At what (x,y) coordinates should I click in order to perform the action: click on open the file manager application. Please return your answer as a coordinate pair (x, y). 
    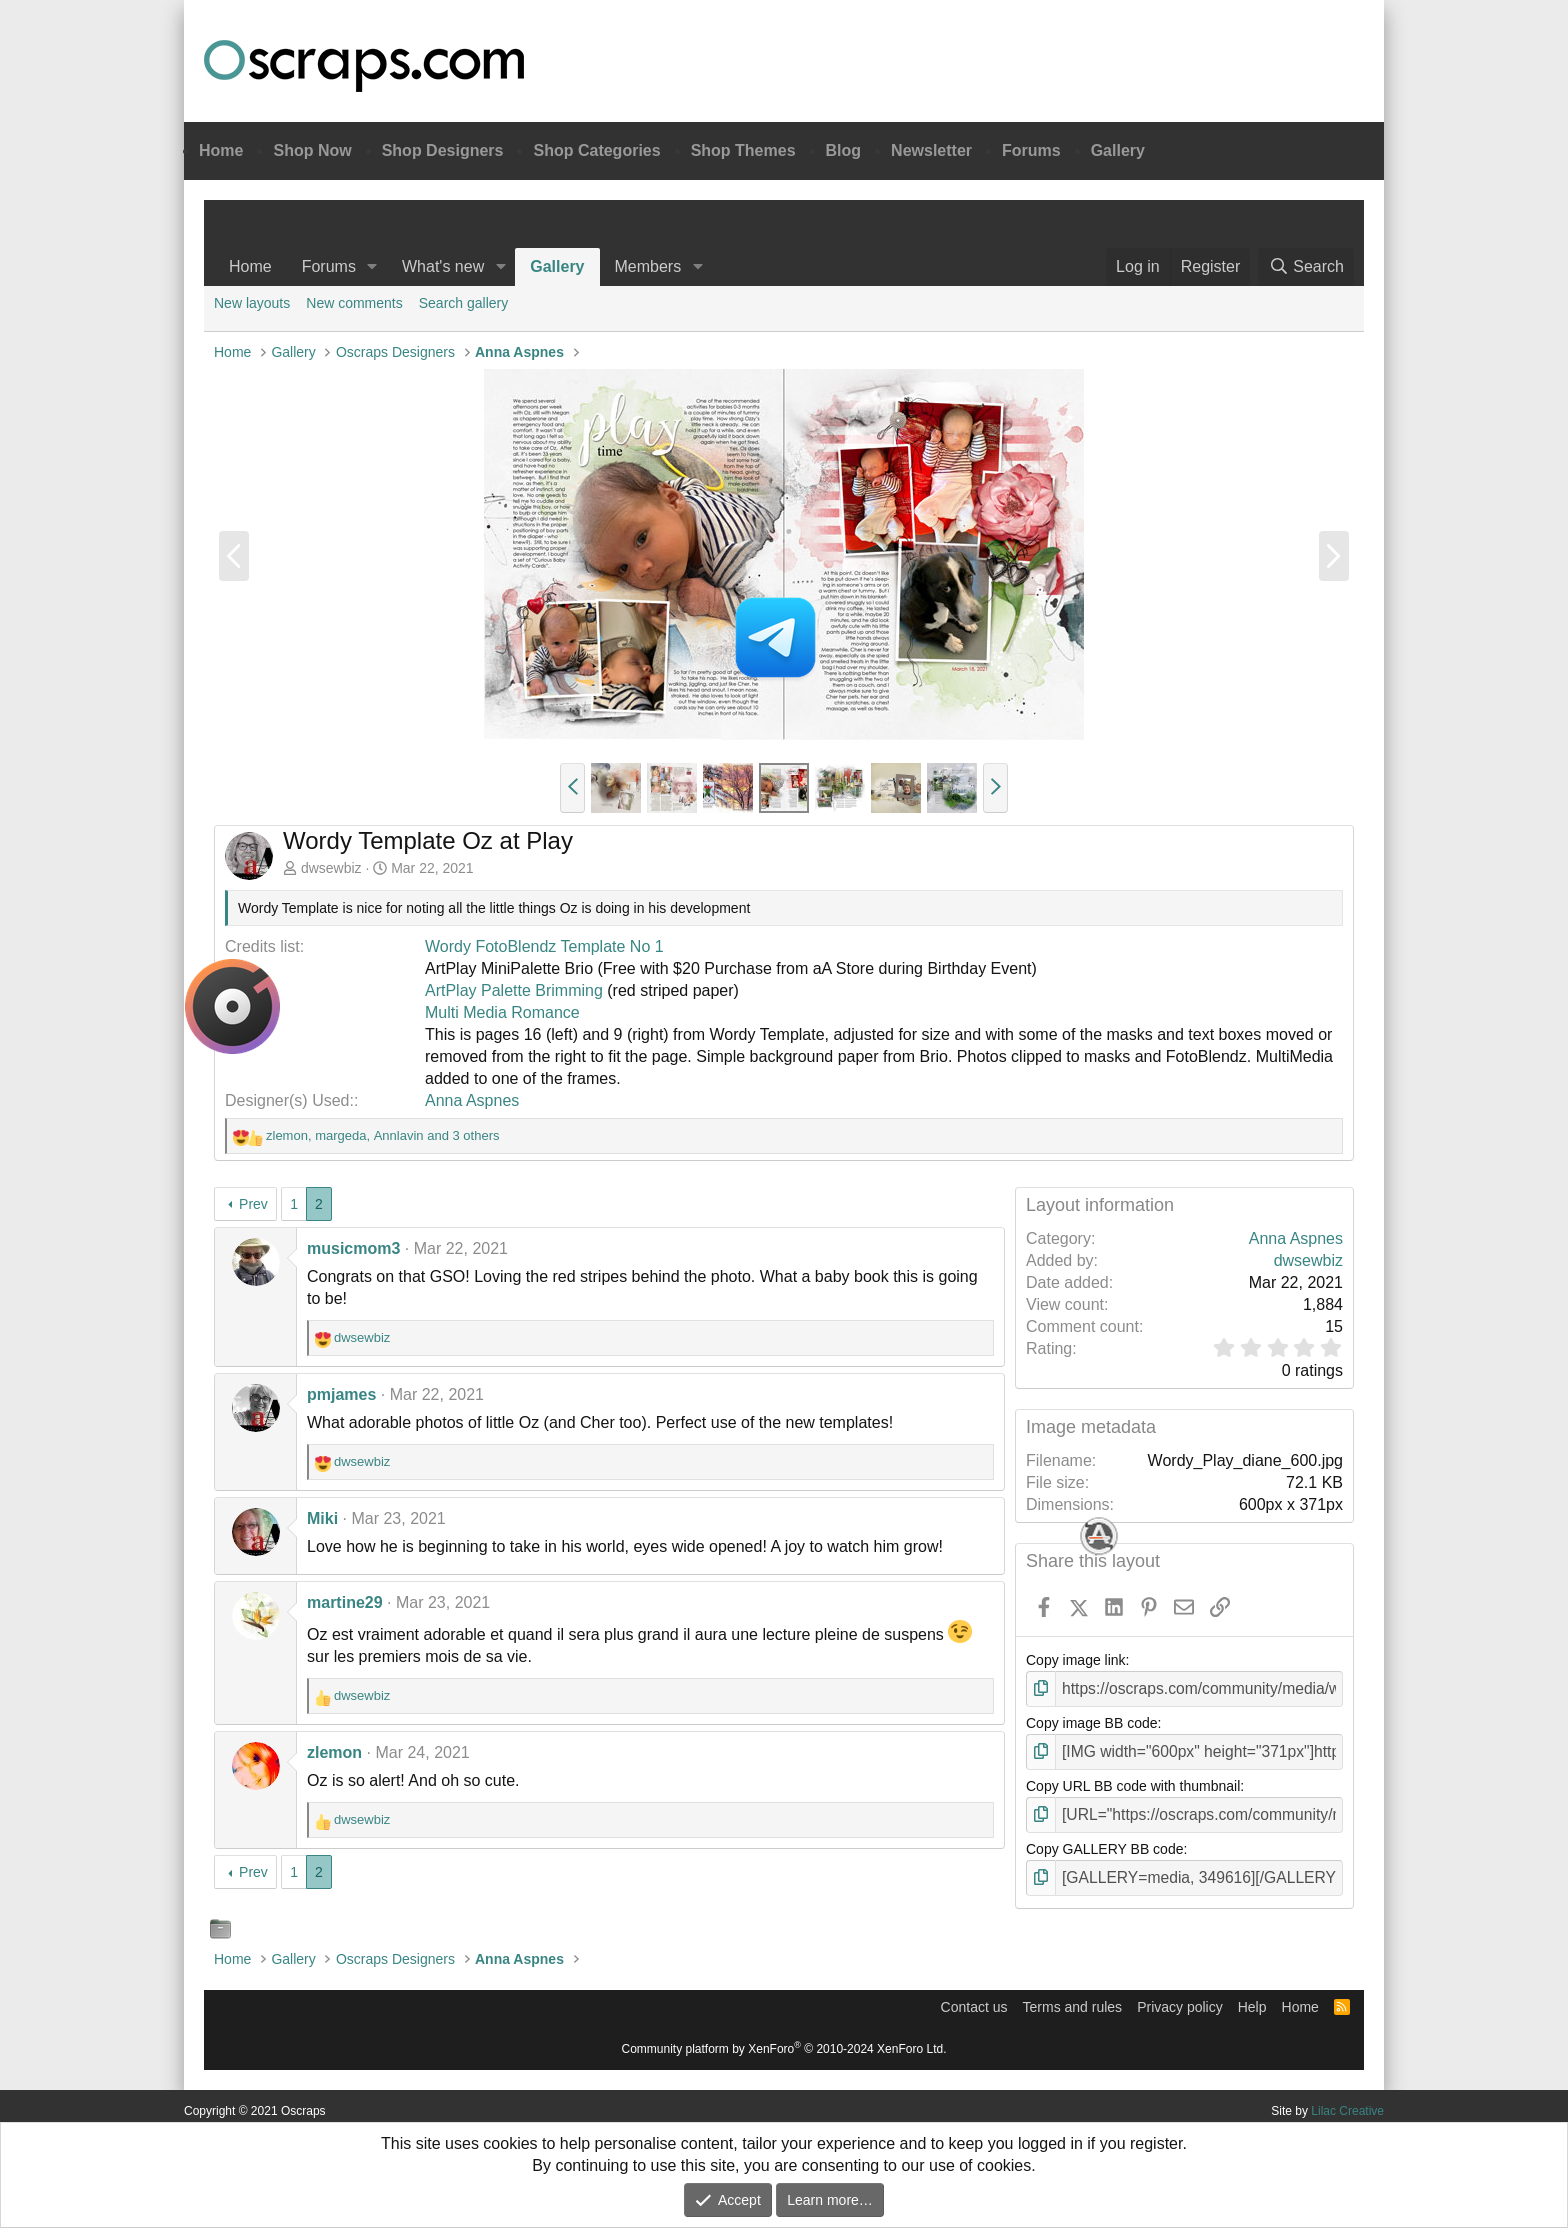
    Looking at the image, I should click on (220, 1928).